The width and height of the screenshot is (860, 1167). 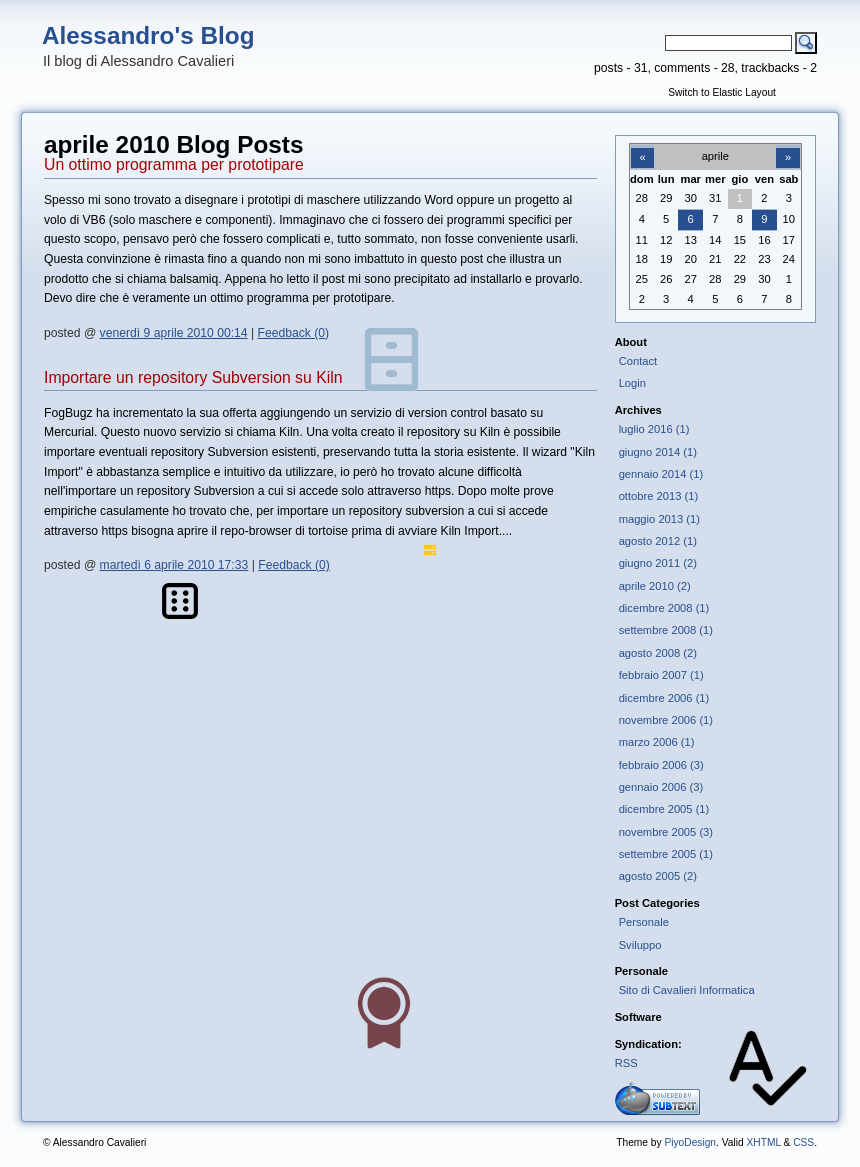 What do you see at coordinates (765, 1066) in the screenshot?
I see `enable spellcheck or grammar checking` at bounding box center [765, 1066].